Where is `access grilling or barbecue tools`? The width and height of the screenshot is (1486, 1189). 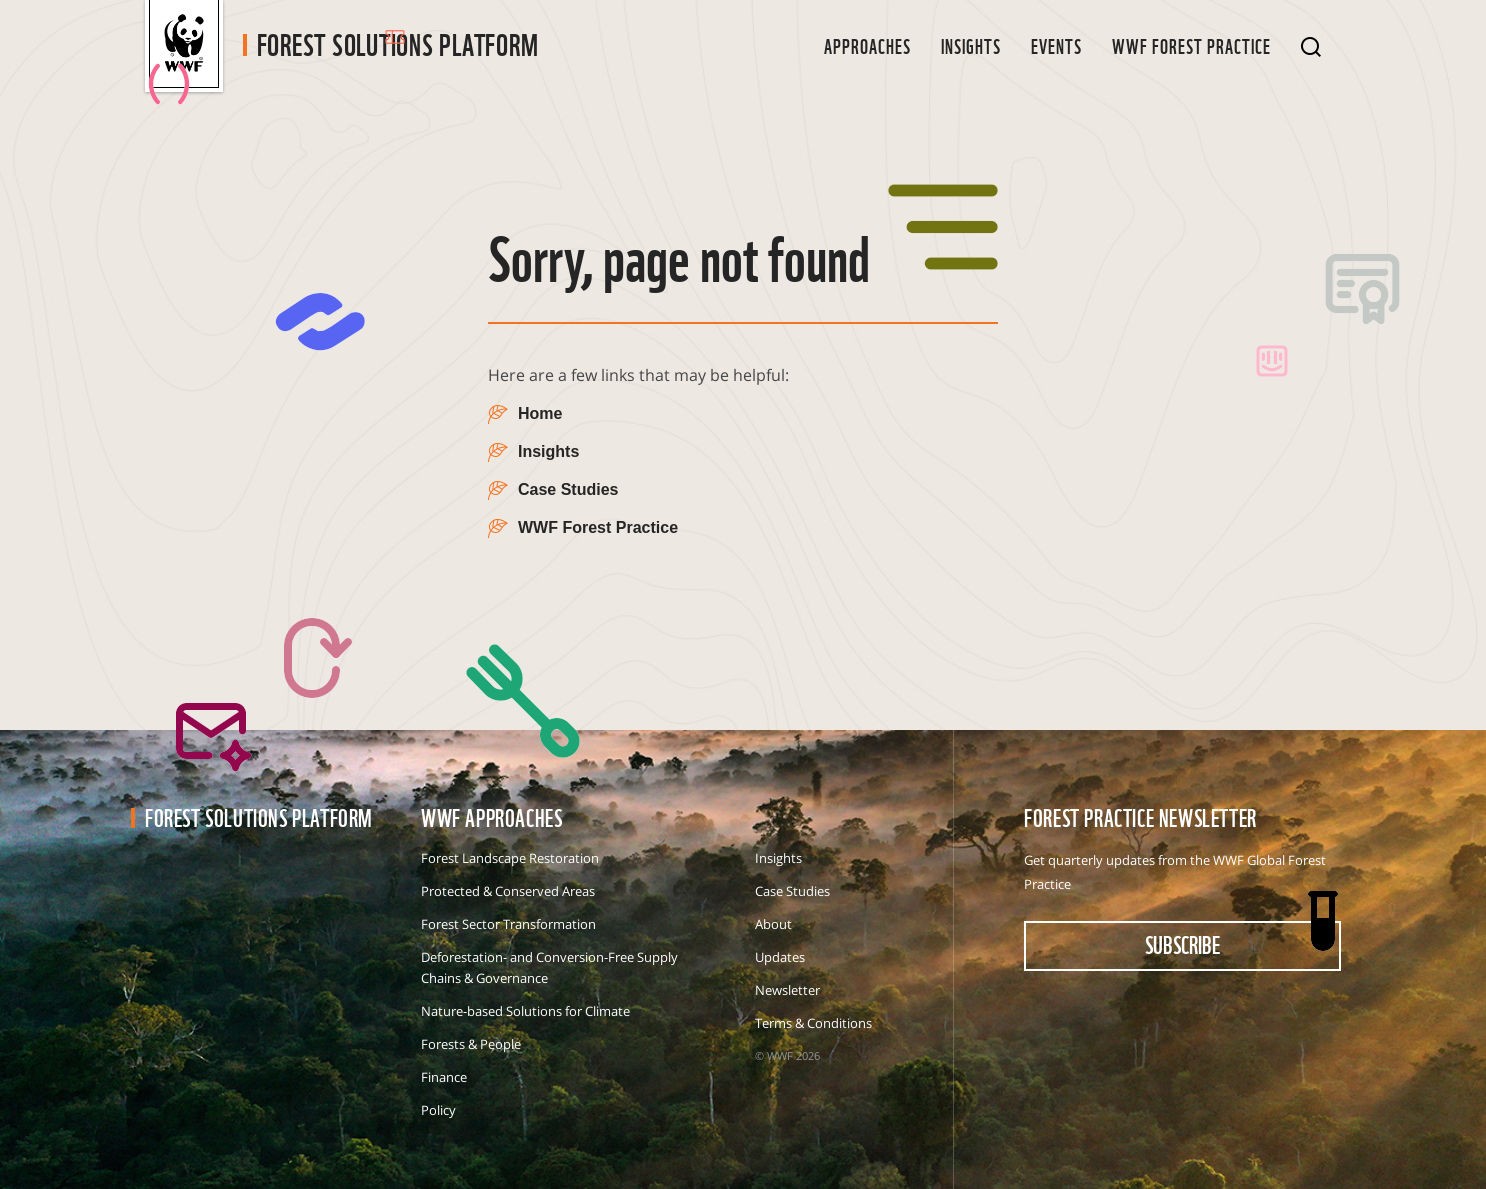 access grilling or barbecue tools is located at coordinates (523, 701).